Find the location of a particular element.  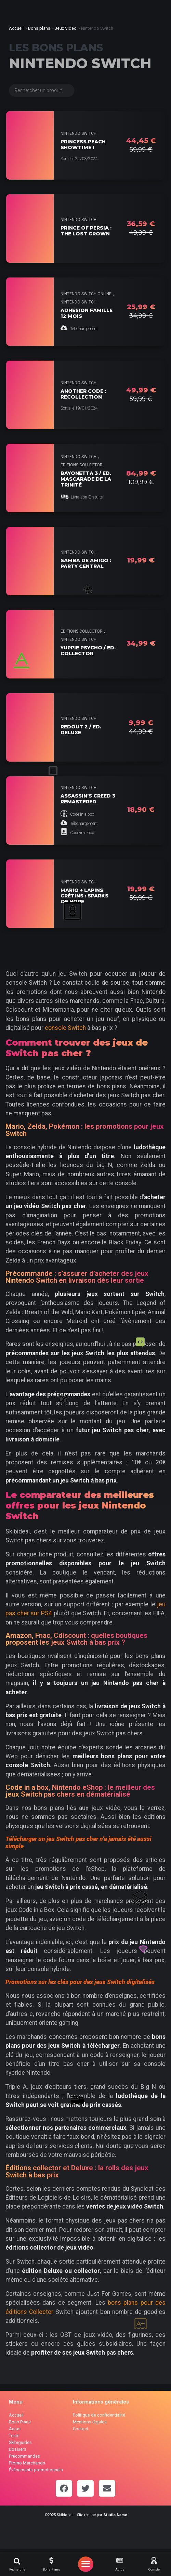

decorative or playful element indicating a fun feature is located at coordinates (88, 590).